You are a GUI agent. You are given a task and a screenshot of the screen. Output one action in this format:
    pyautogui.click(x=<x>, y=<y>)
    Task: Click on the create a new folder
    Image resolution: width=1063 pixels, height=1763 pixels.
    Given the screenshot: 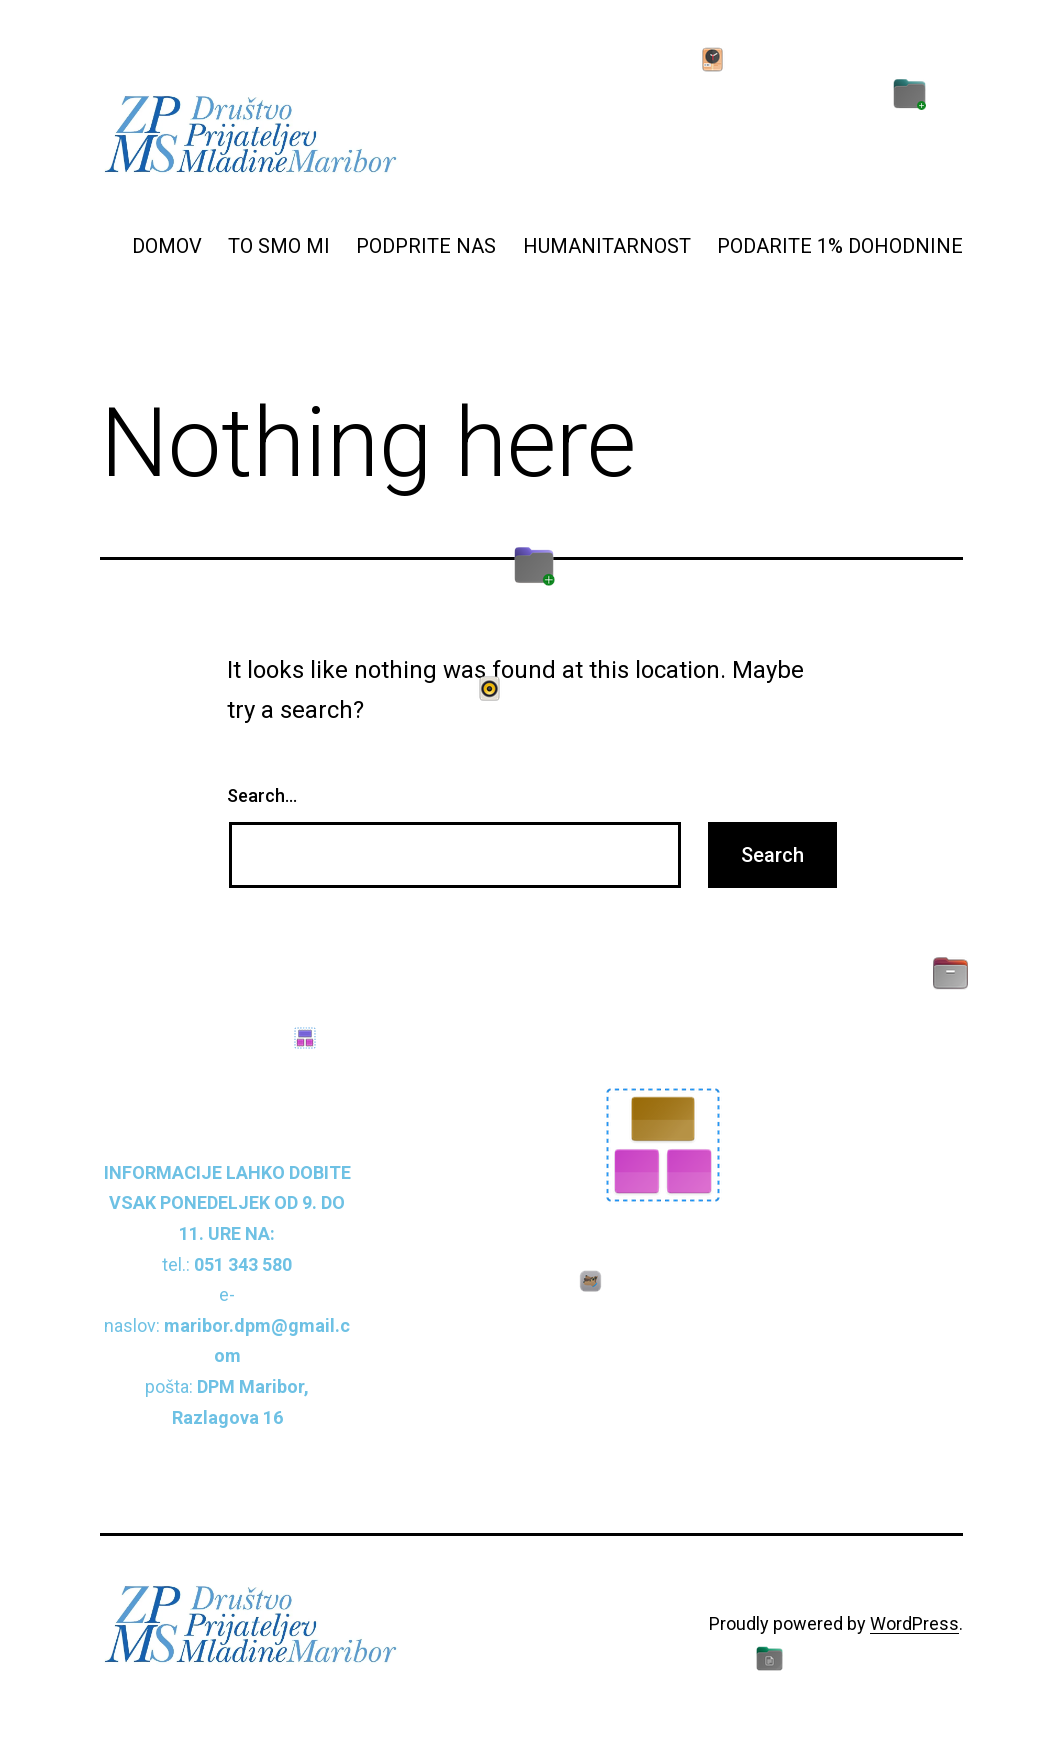 What is the action you would take?
    pyautogui.click(x=534, y=565)
    